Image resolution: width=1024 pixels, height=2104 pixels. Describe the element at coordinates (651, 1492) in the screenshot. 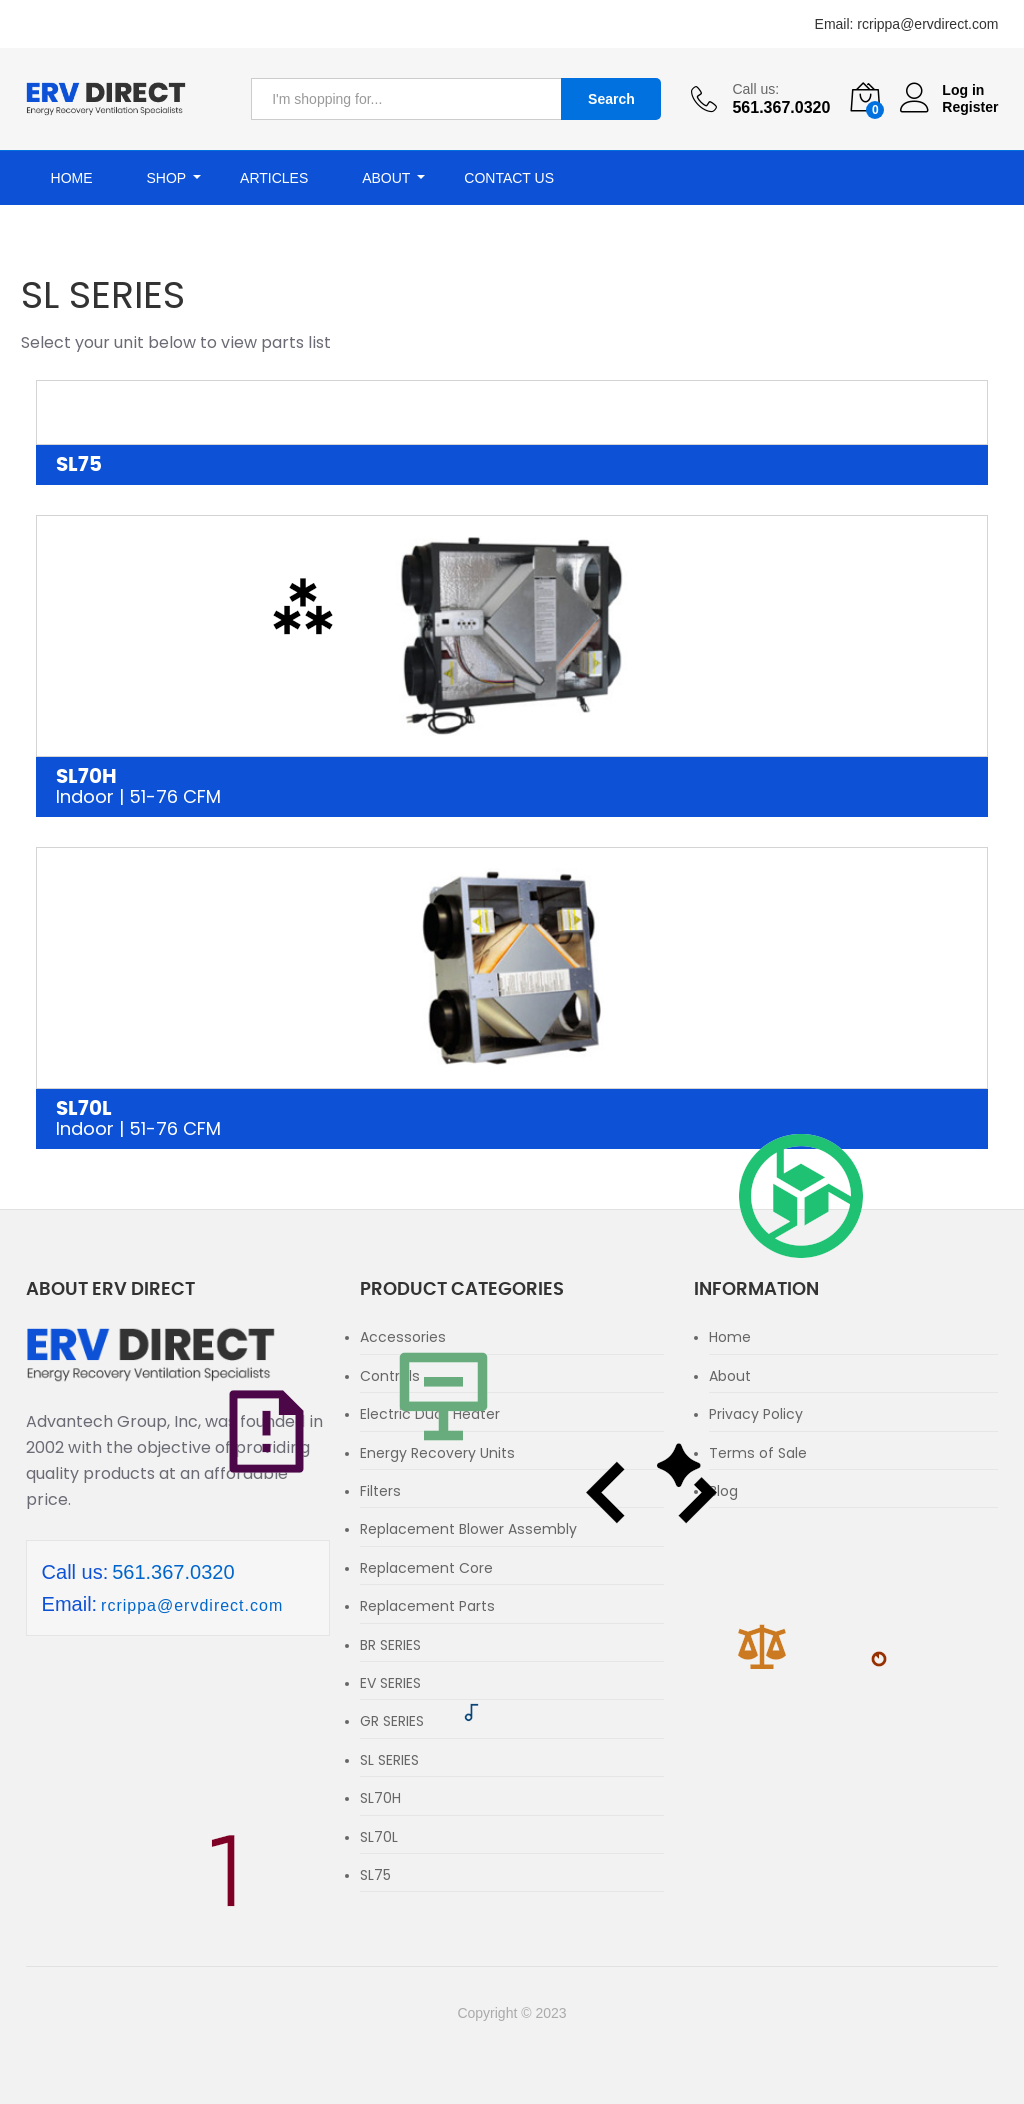

I see `access AI-powered code generation tools` at that location.